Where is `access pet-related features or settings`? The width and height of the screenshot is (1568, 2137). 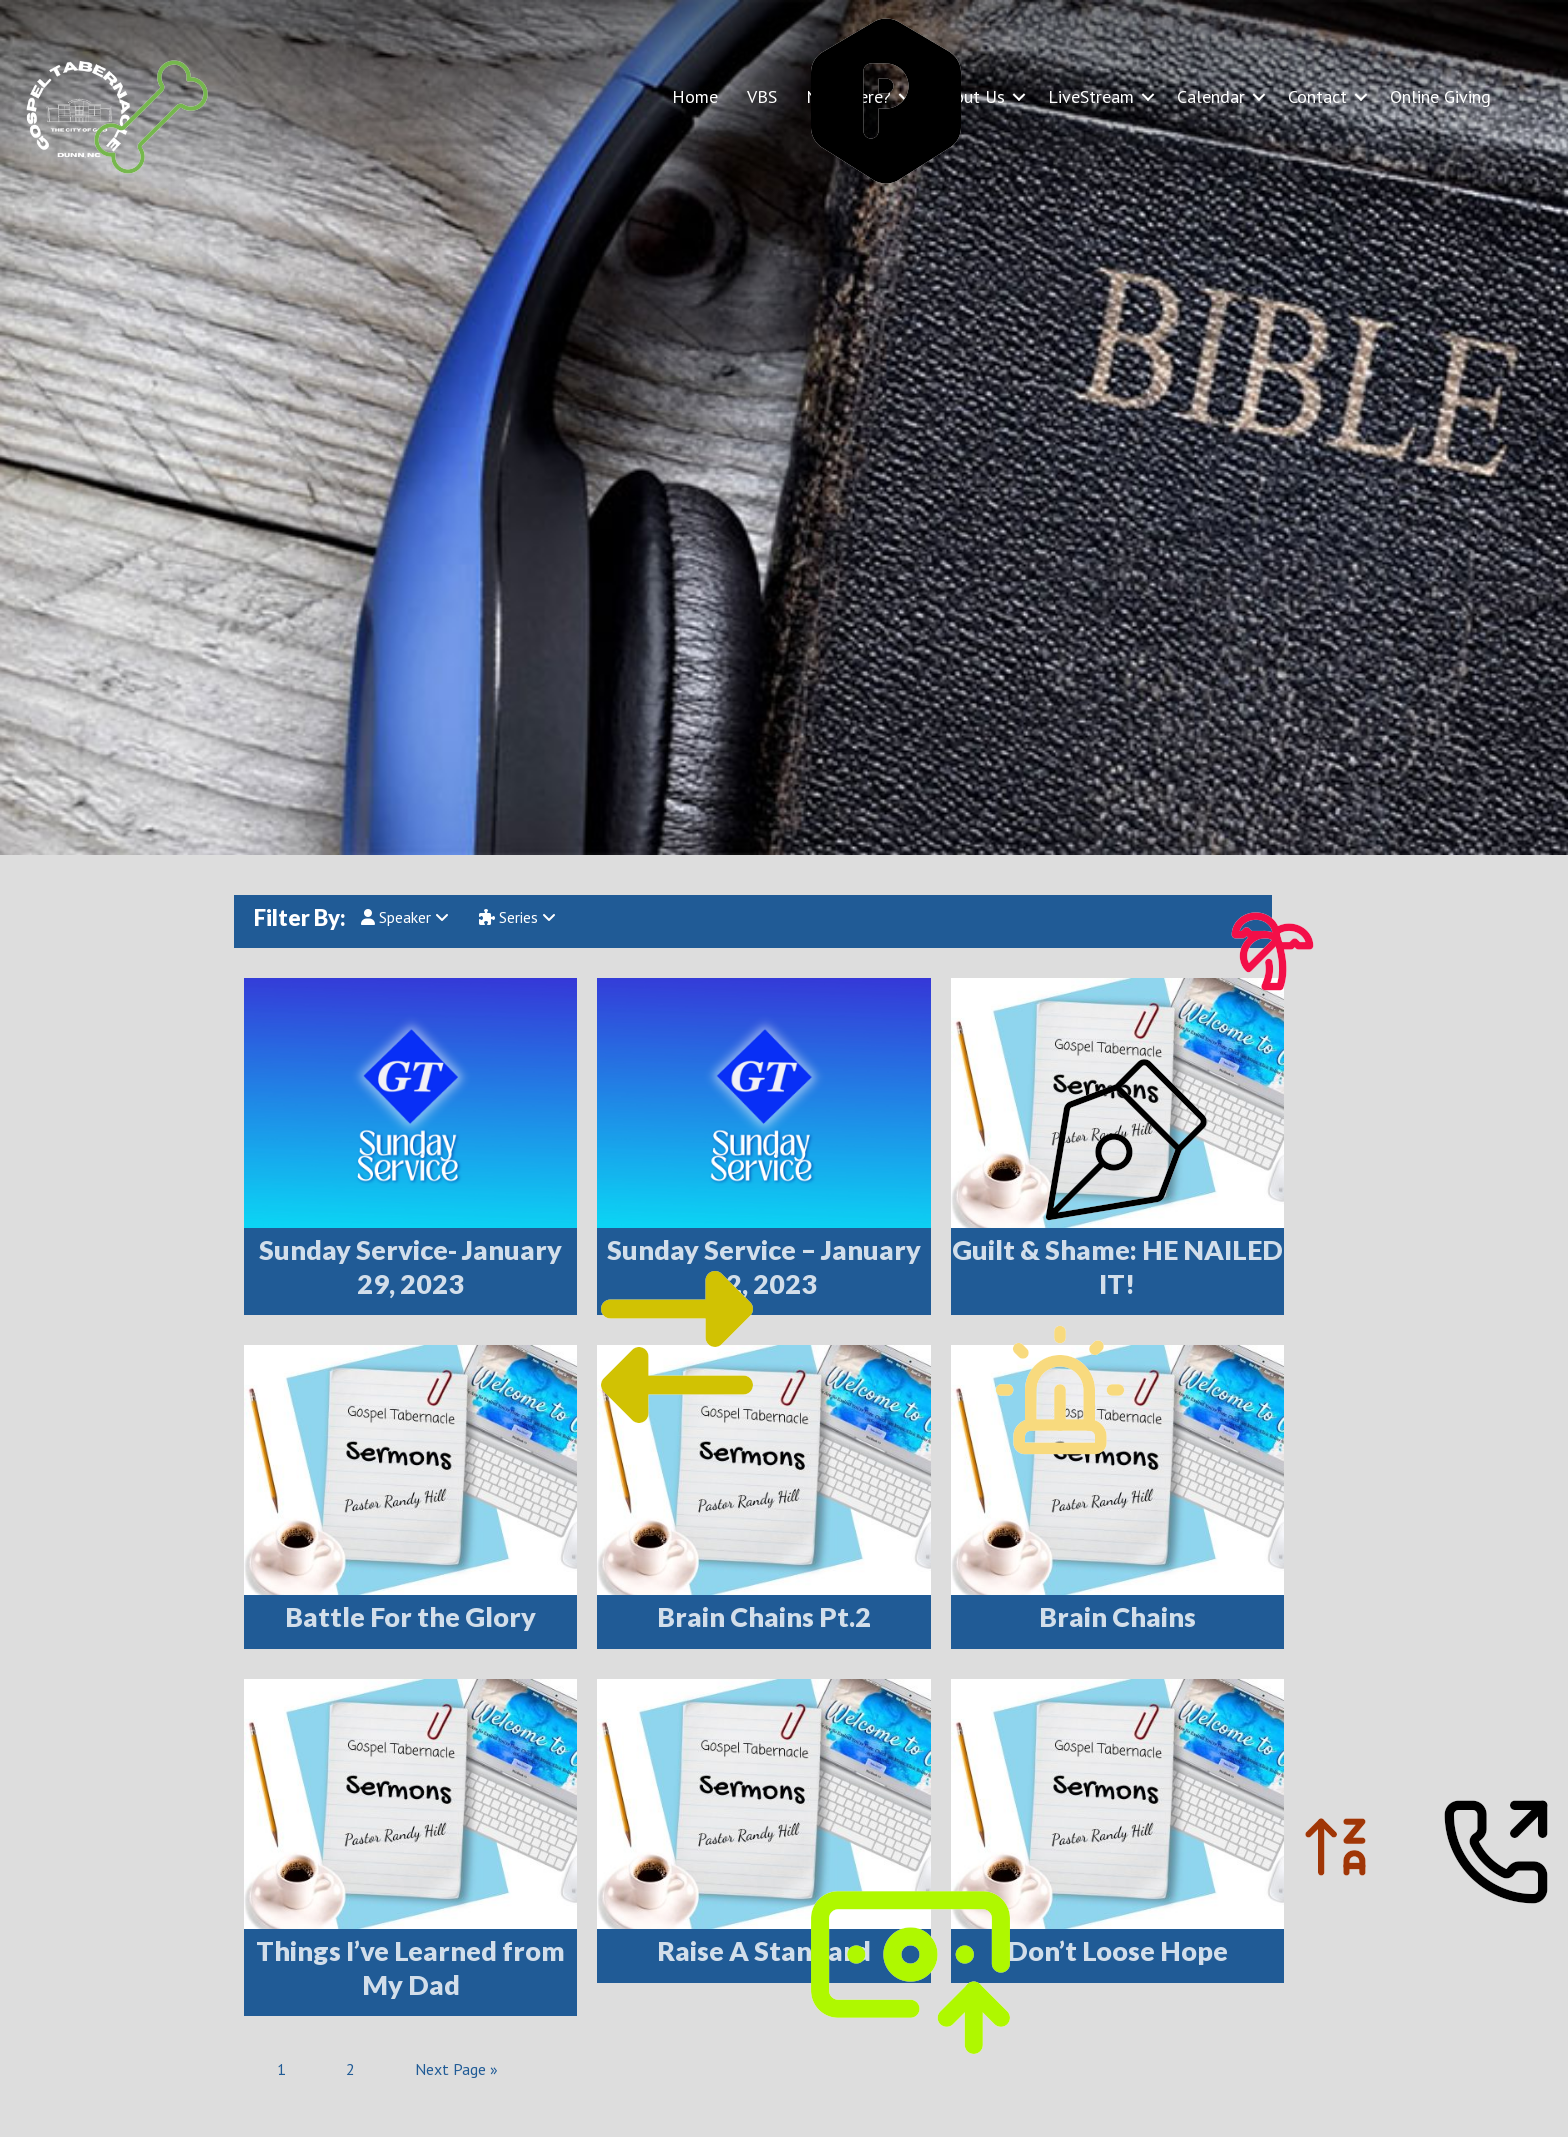
access pet-related features or settings is located at coordinates (151, 117).